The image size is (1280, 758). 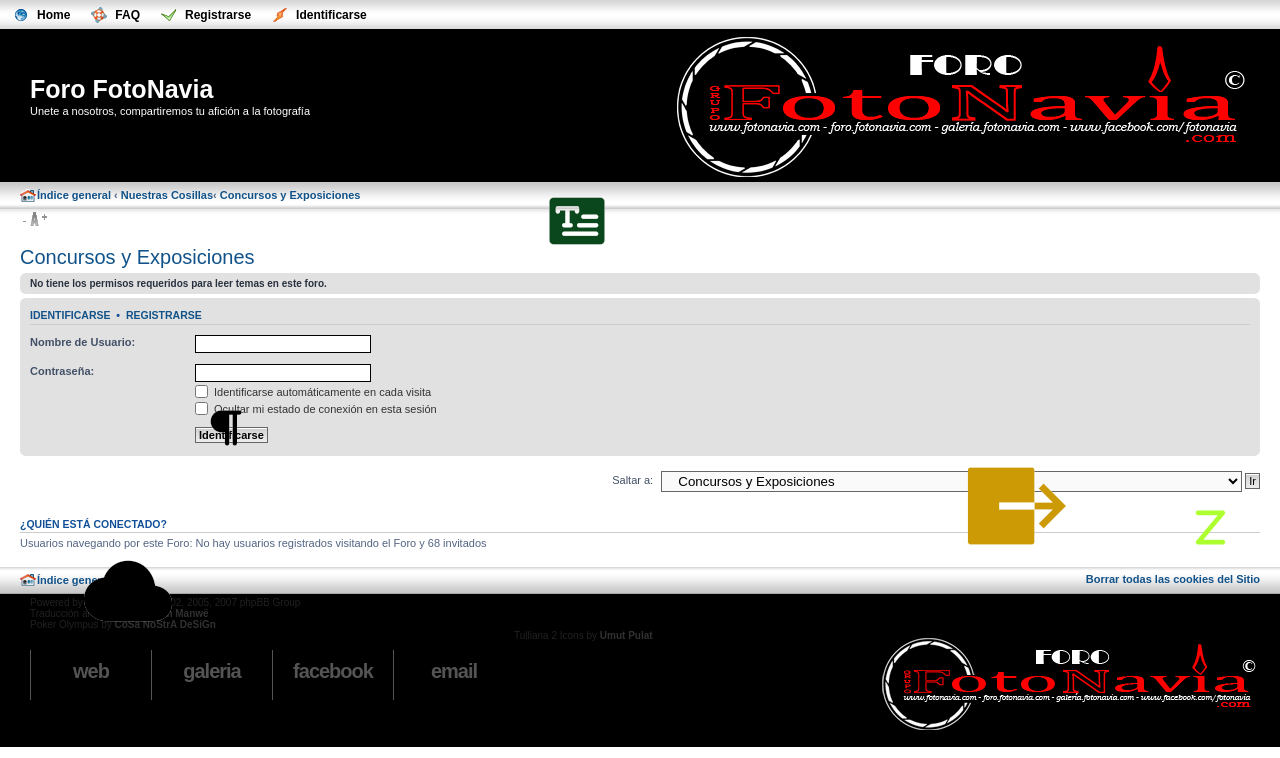 I want to click on insert a paragraph break, so click(x=226, y=428).